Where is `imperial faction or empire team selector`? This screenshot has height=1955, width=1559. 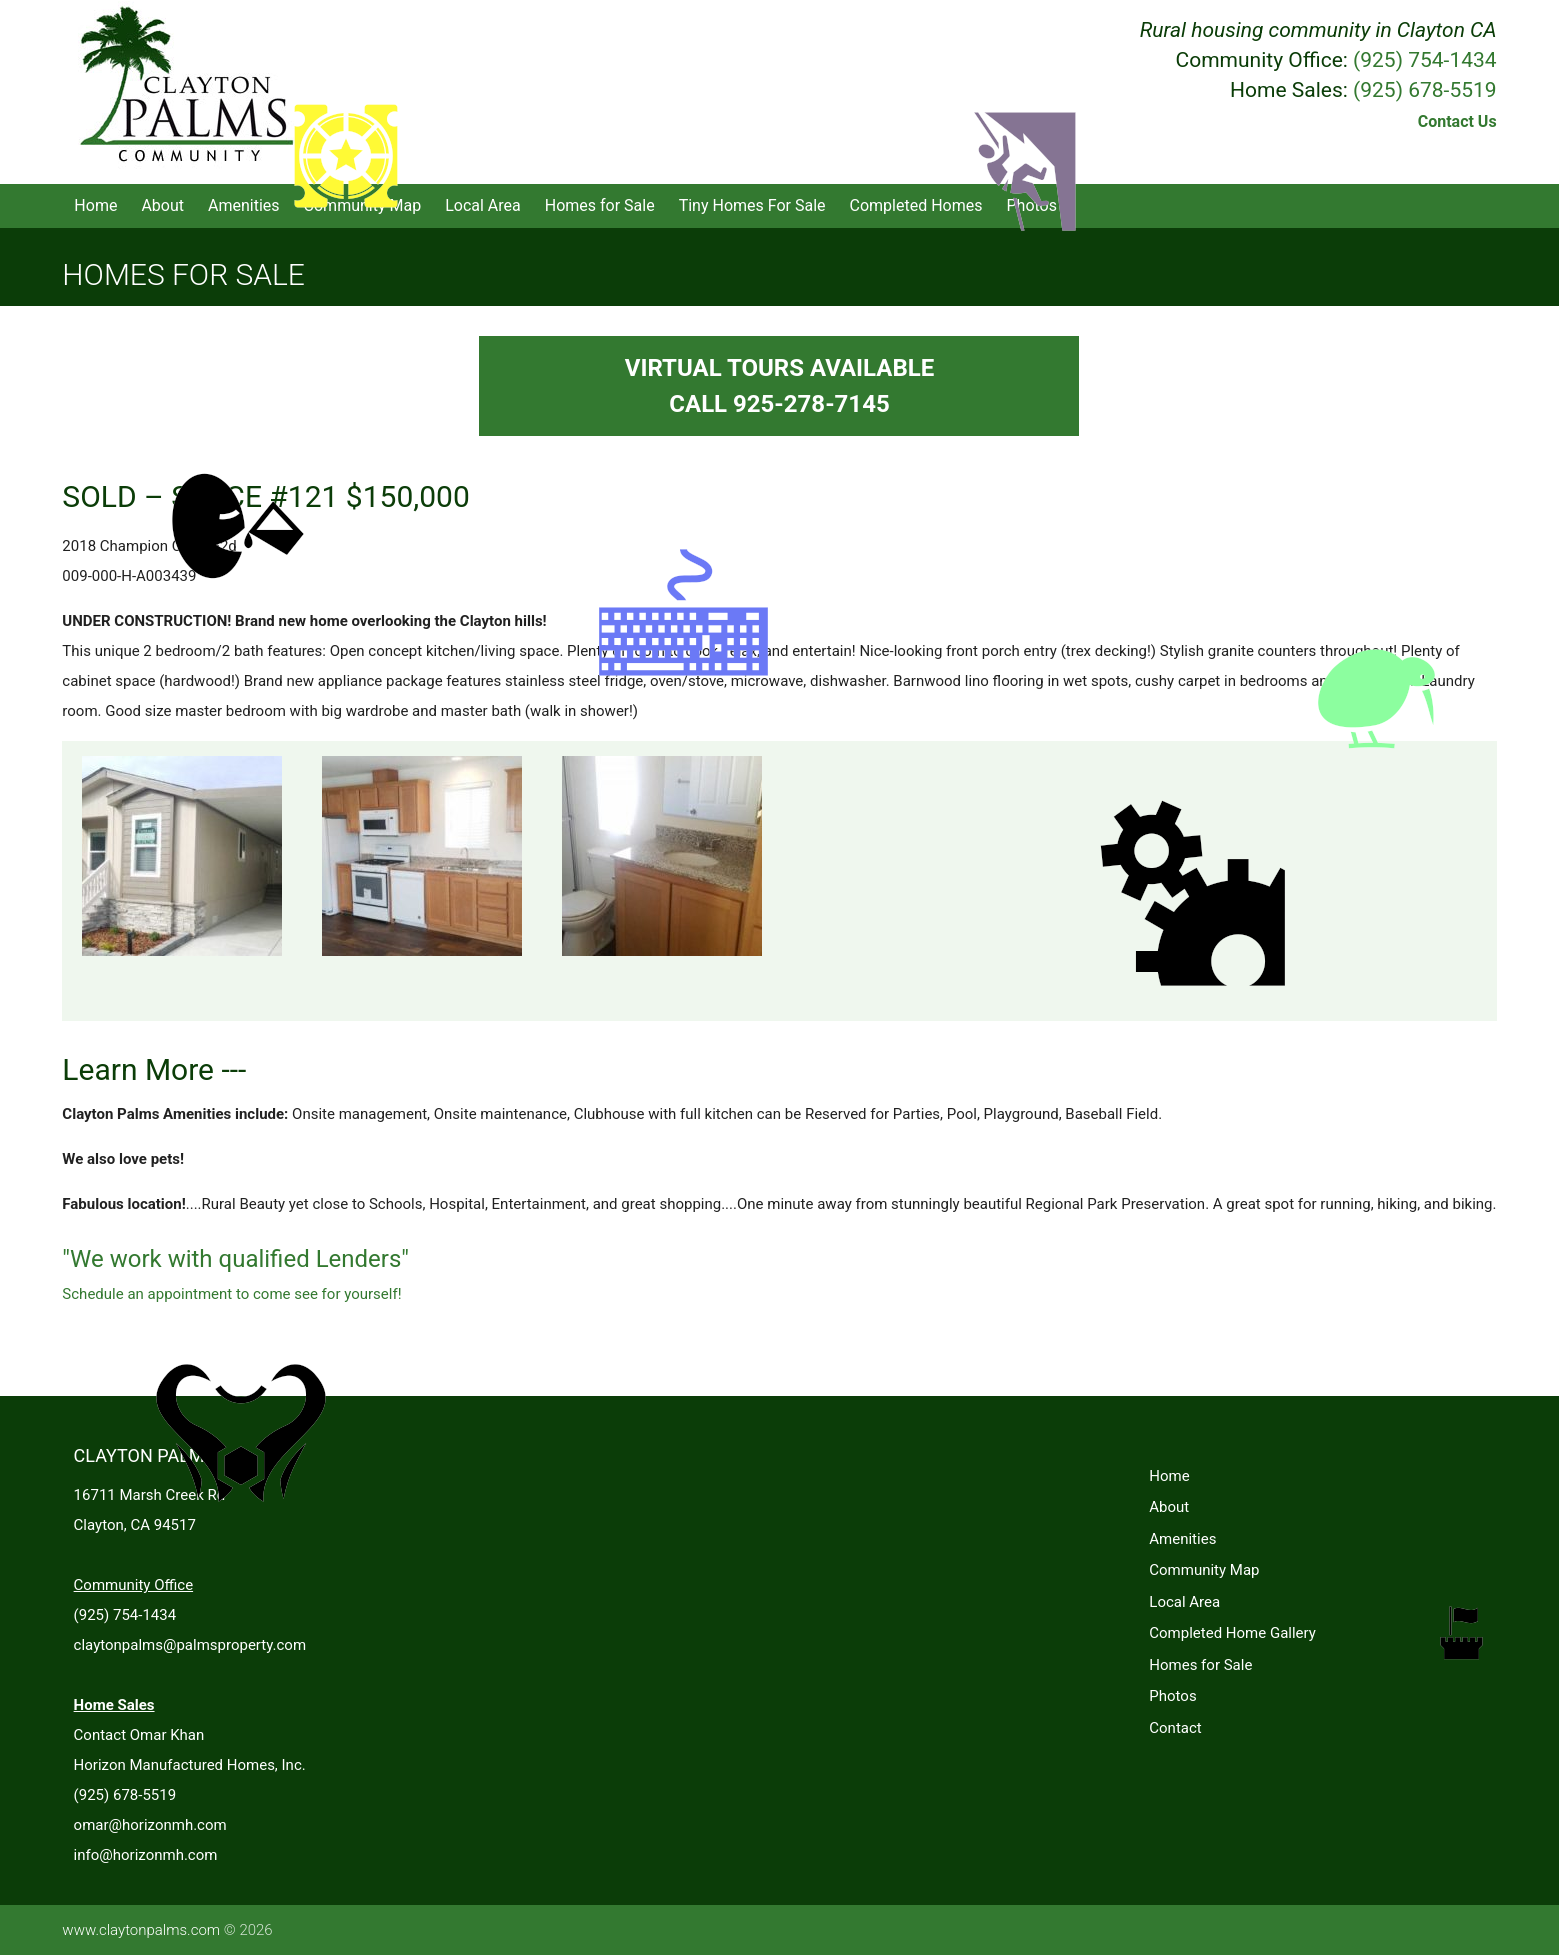 imperial faction or empire team selector is located at coordinates (346, 156).